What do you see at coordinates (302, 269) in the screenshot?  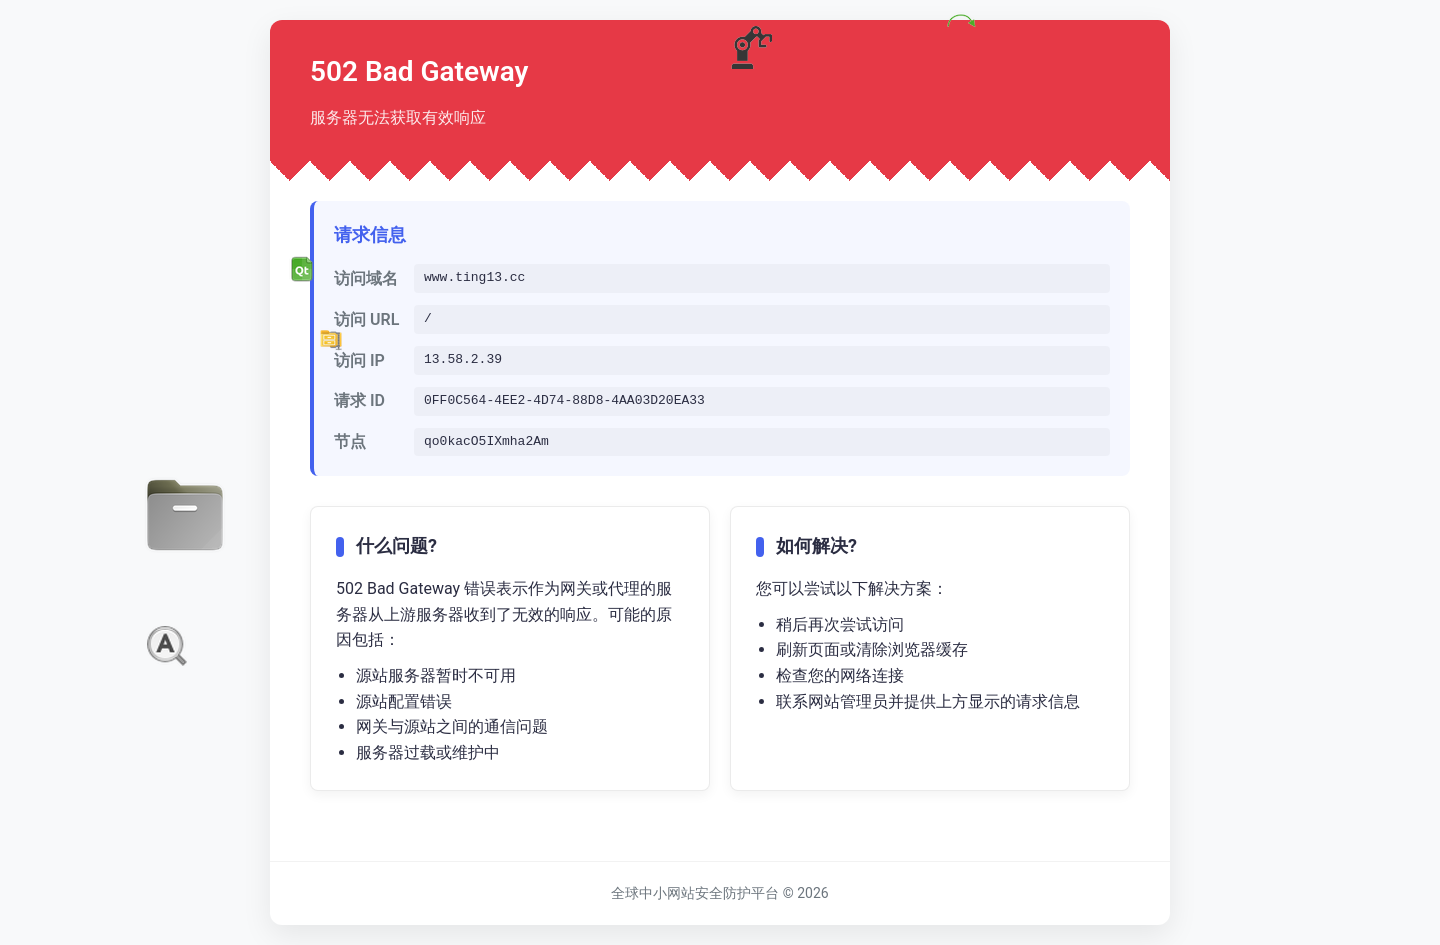 I see `a QML source file used in Qt development` at bounding box center [302, 269].